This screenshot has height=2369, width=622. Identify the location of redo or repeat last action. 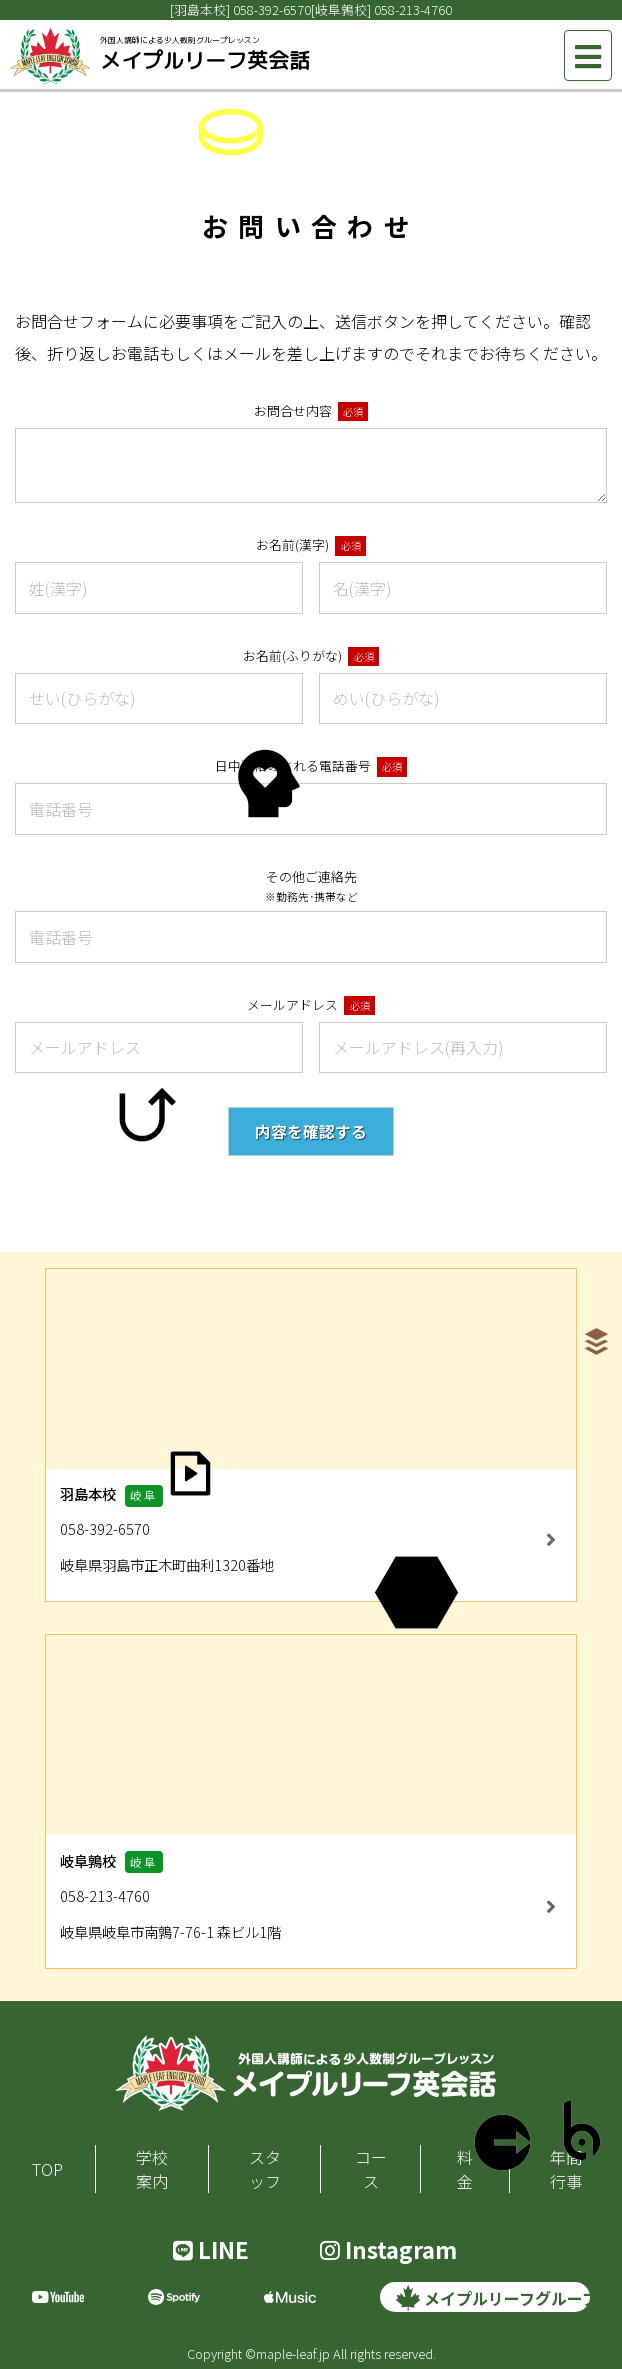
(145, 1116).